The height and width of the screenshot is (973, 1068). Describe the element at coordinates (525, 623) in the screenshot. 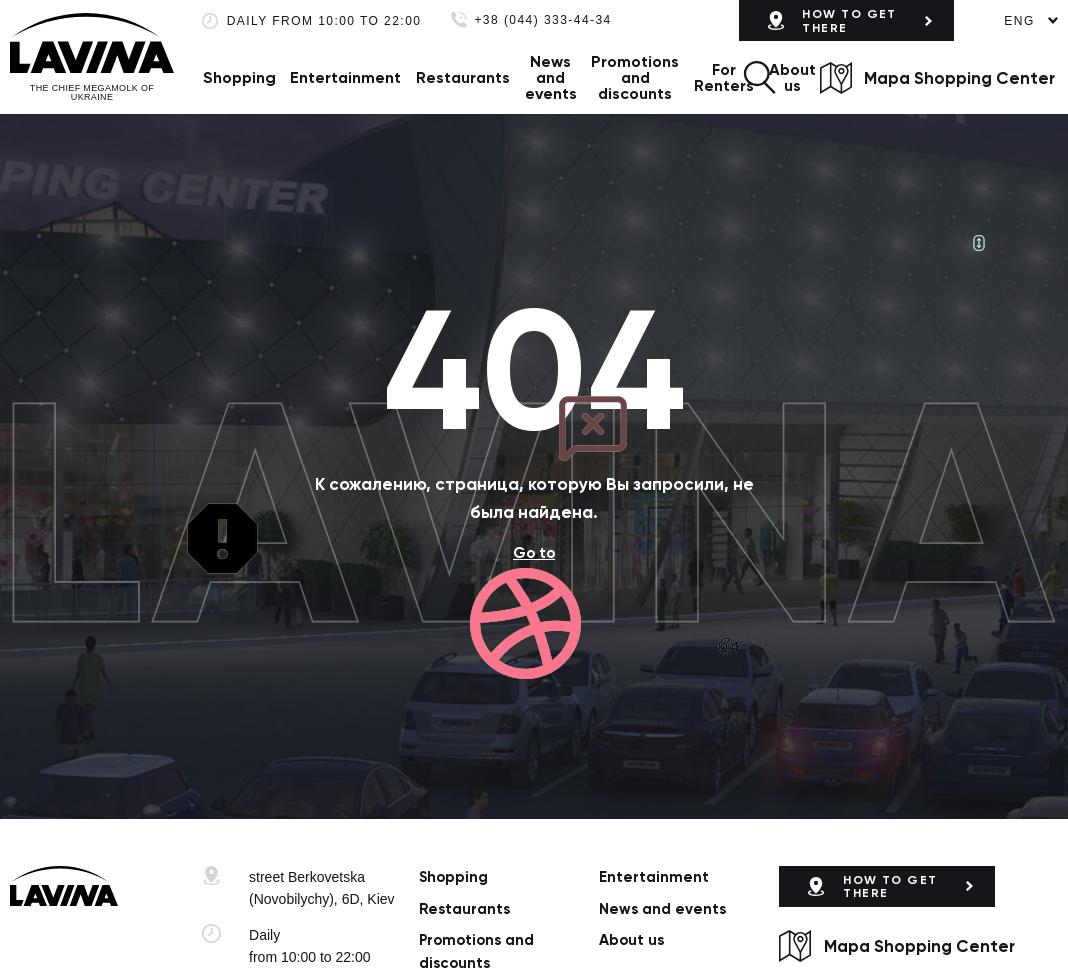

I see `open dribbble profile or portfolio` at that location.